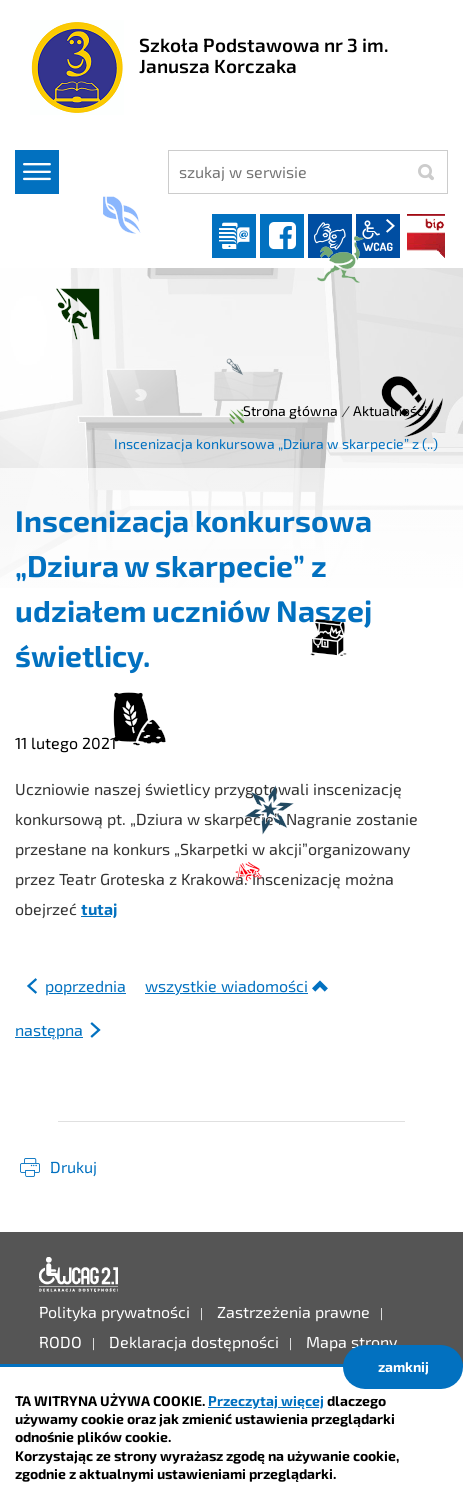 Image resolution: width=463 pixels, height=1508 pixels. Describe the element at coordinates (328, 637) in the screenshot. I see `view collected rewards or loot` at that location.